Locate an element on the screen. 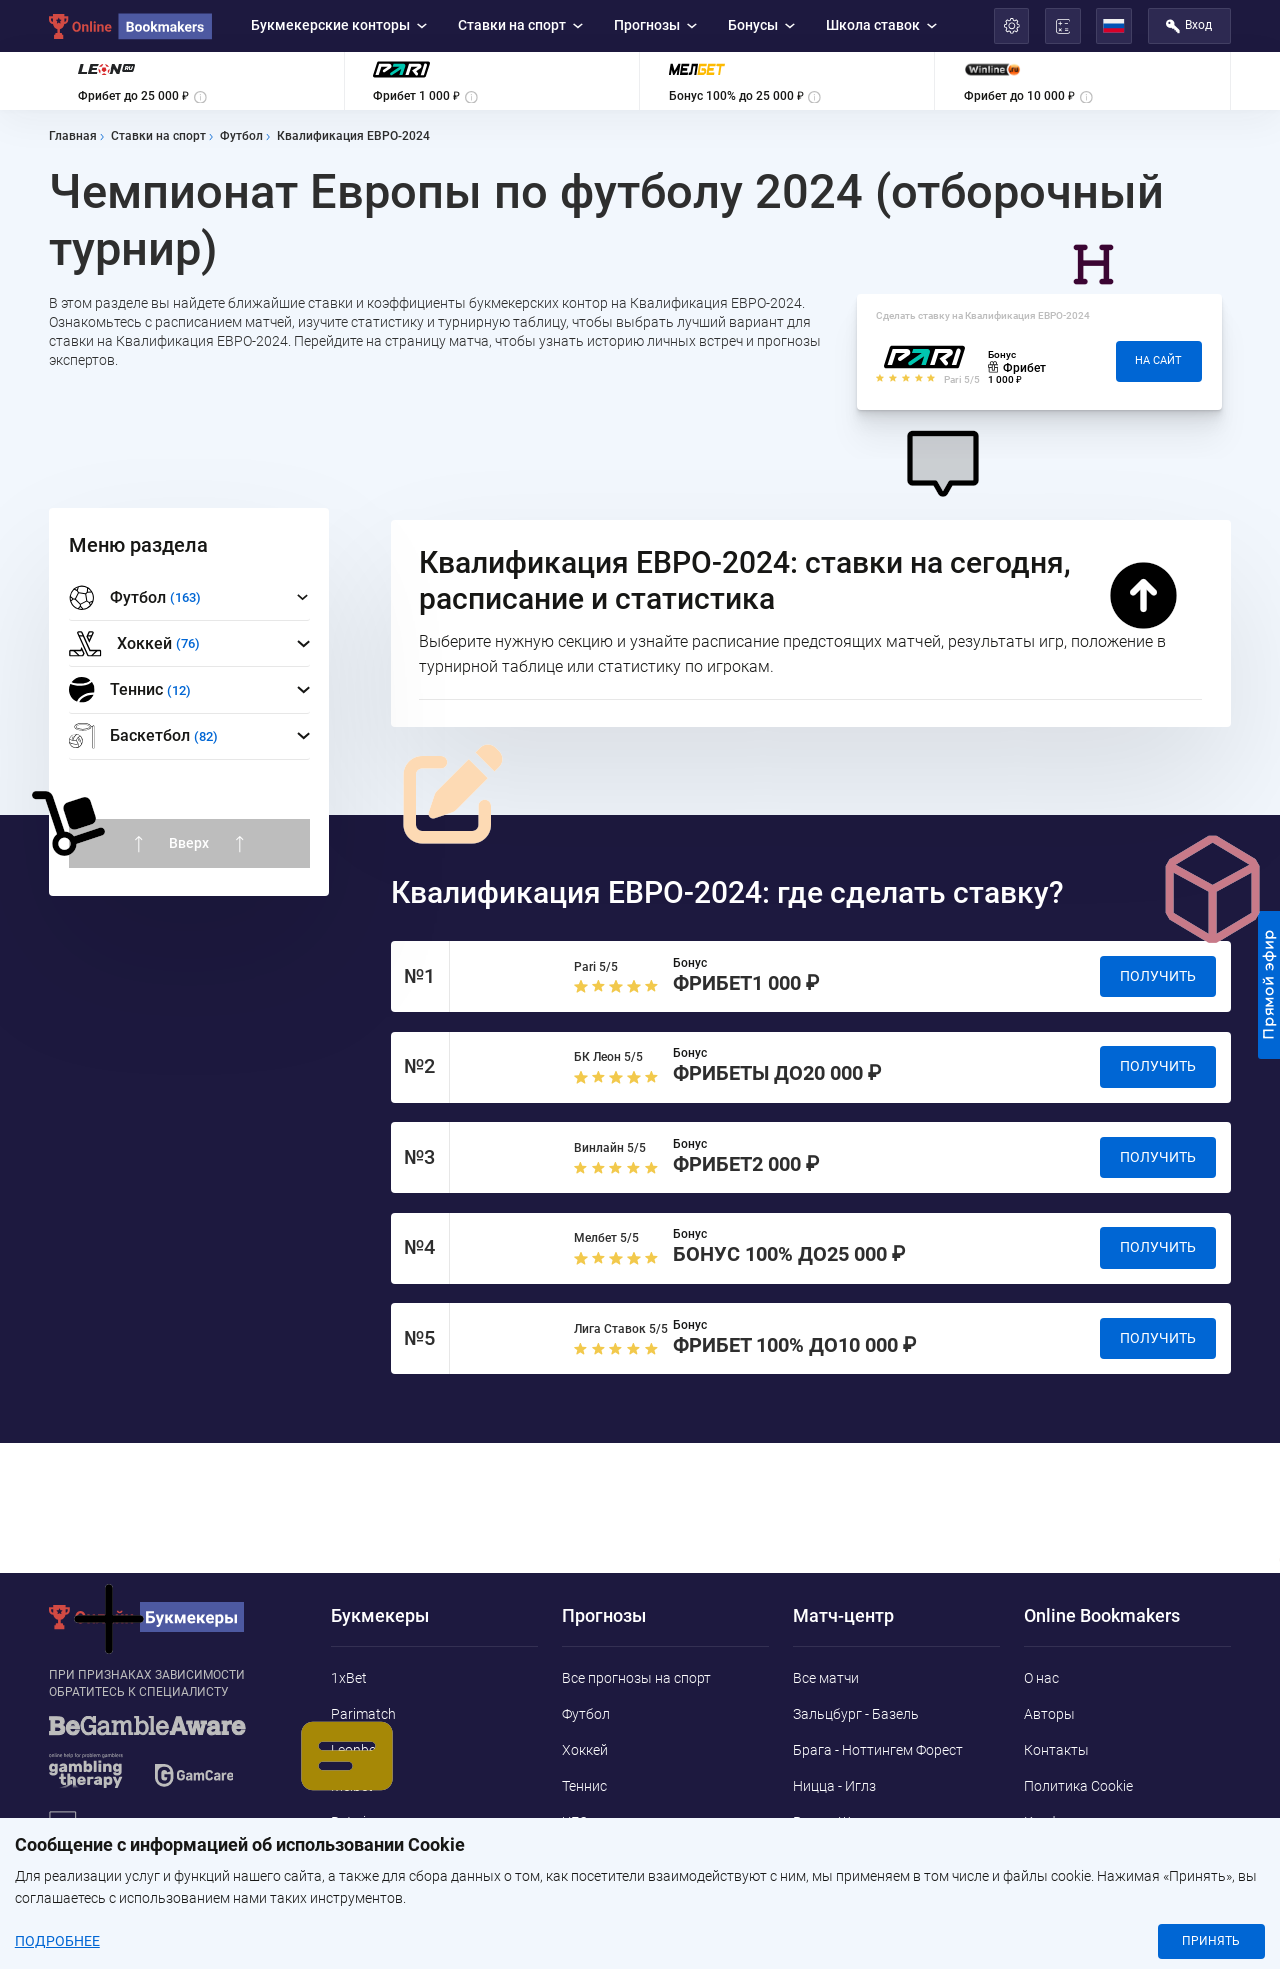 The width and height of the screenshot is (1280, 1969). shipping or delivery in progress is located at coordinates (68, 823).